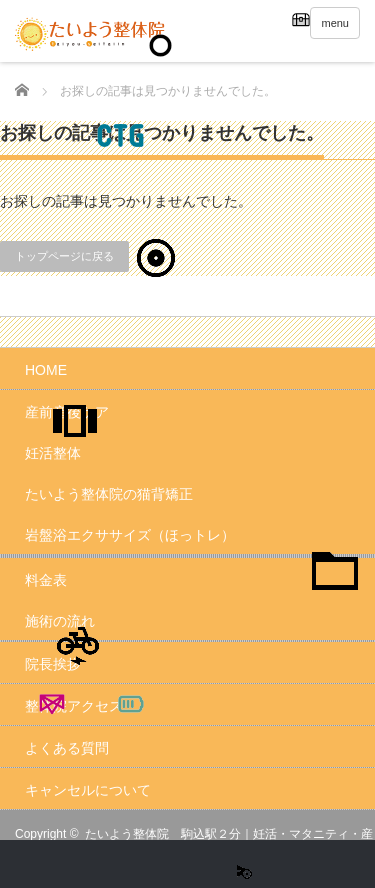 The width and height of the screenshot is (375, 888). What do you see at coordinates (75, 422) in the screenshot?
I see `view content in carousel mode` at bounding box center [75, 422].